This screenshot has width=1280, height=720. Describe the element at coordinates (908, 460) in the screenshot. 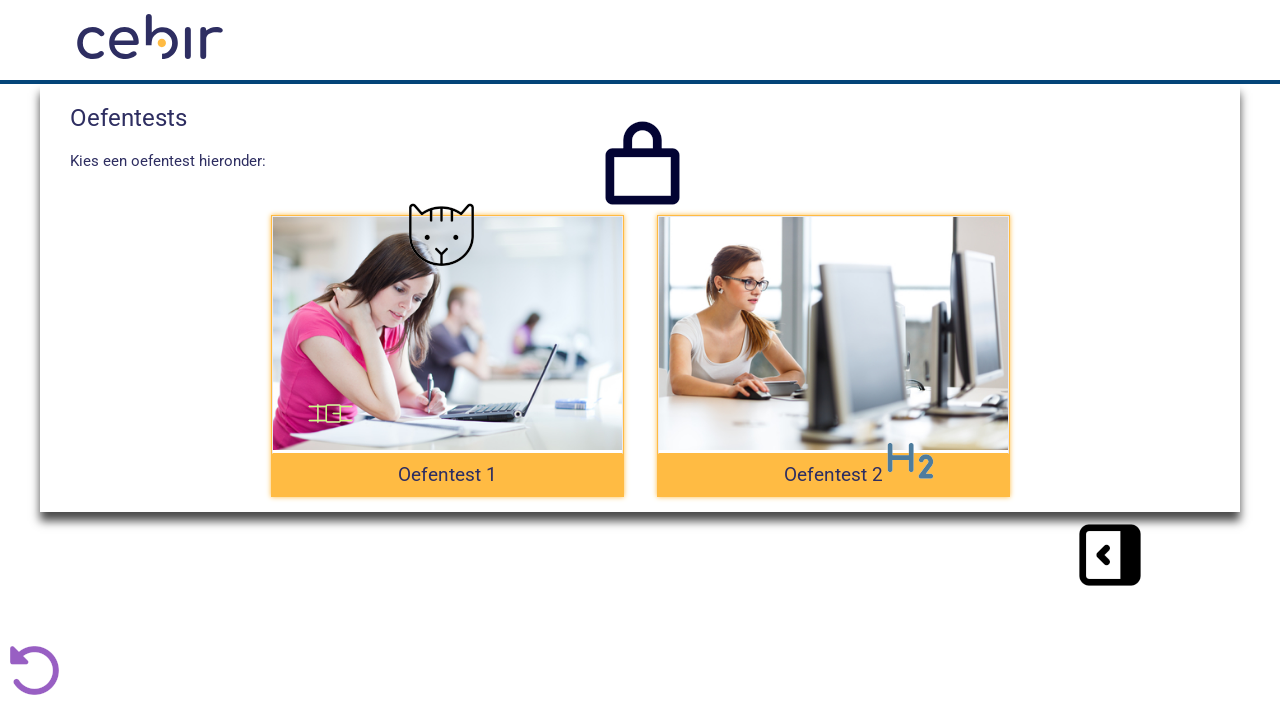

I see `format text as heading level 2` at that location.